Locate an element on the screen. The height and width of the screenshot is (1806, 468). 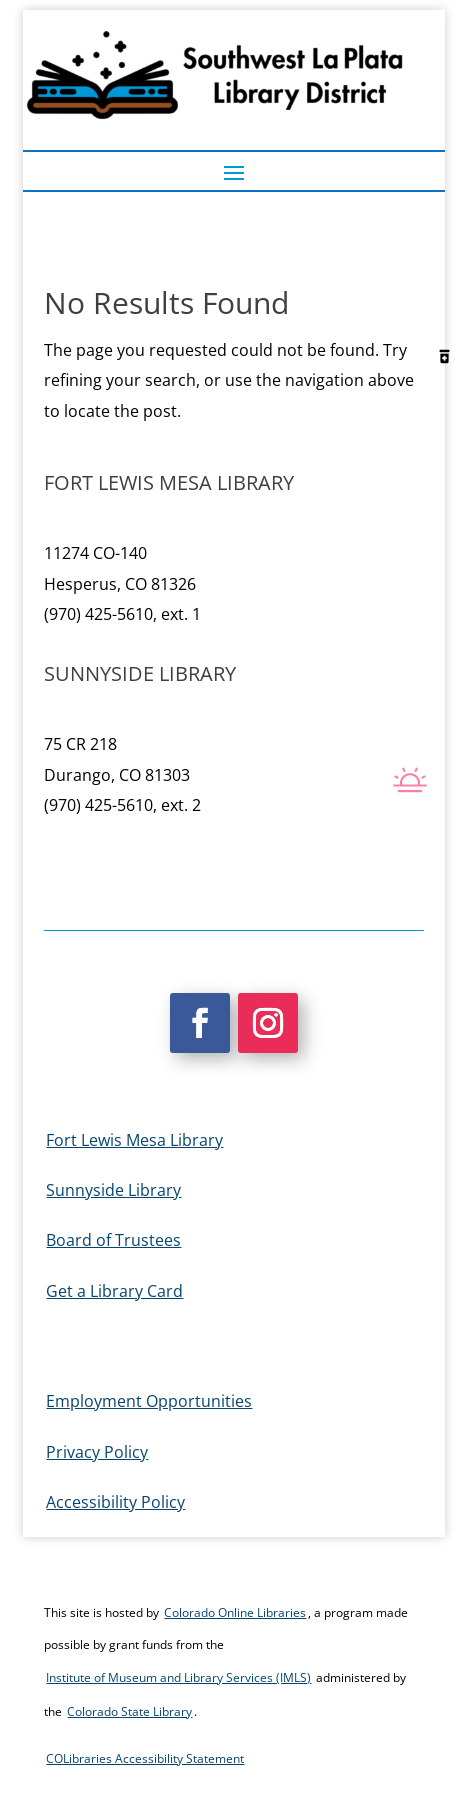
toggle sunrise or sunset display mode is located at coordinates (410, 781).